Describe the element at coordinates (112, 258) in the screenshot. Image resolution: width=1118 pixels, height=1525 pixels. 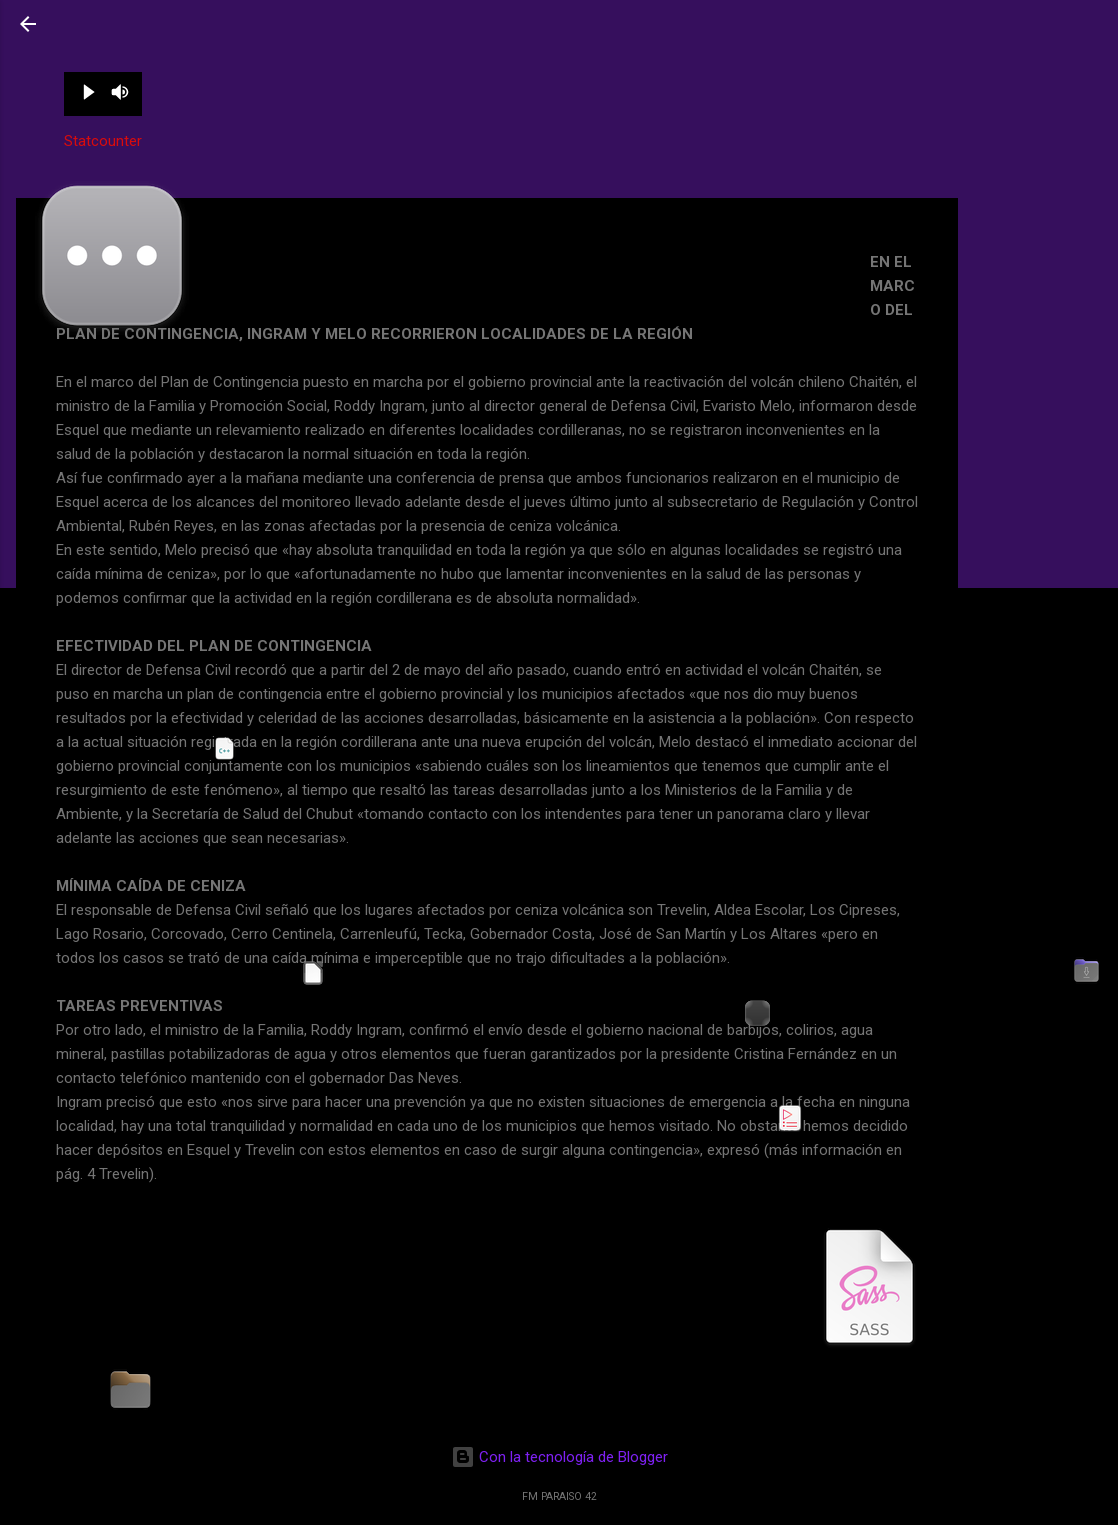
I see `open additional menu options` at that location.